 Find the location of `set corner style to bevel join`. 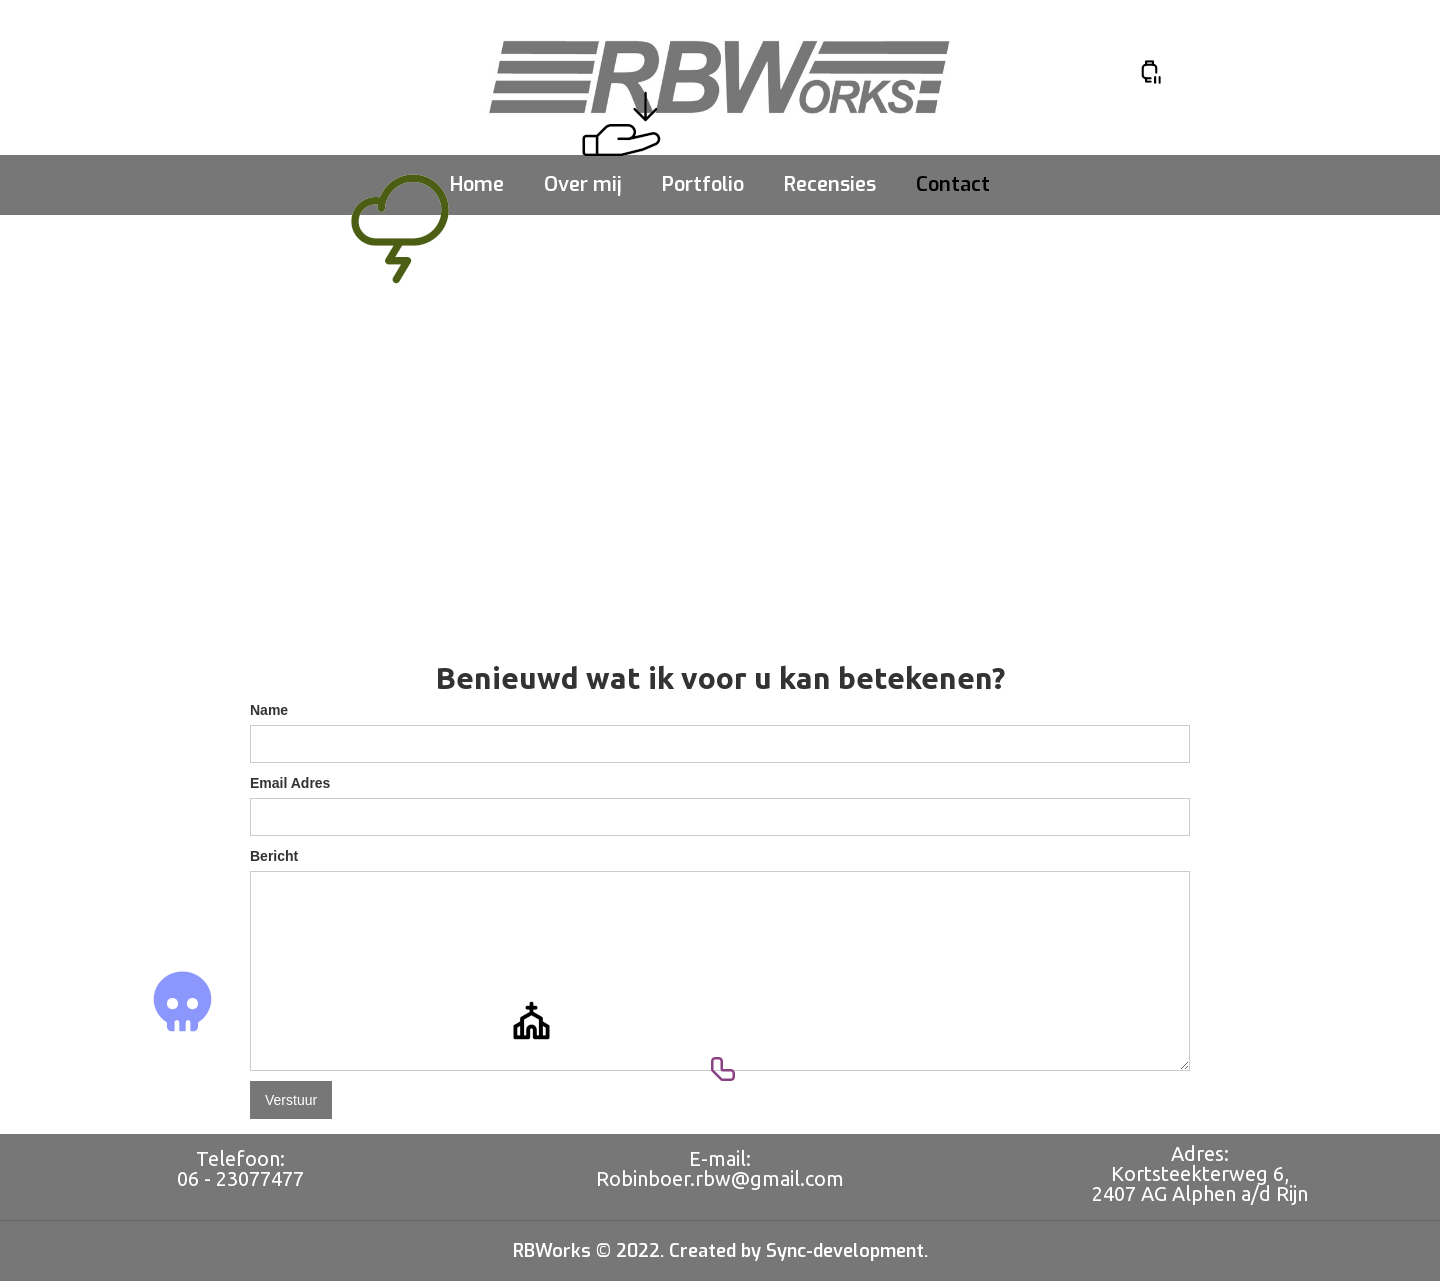

set corner style to bevel join is located at coordinates (723, 1069).